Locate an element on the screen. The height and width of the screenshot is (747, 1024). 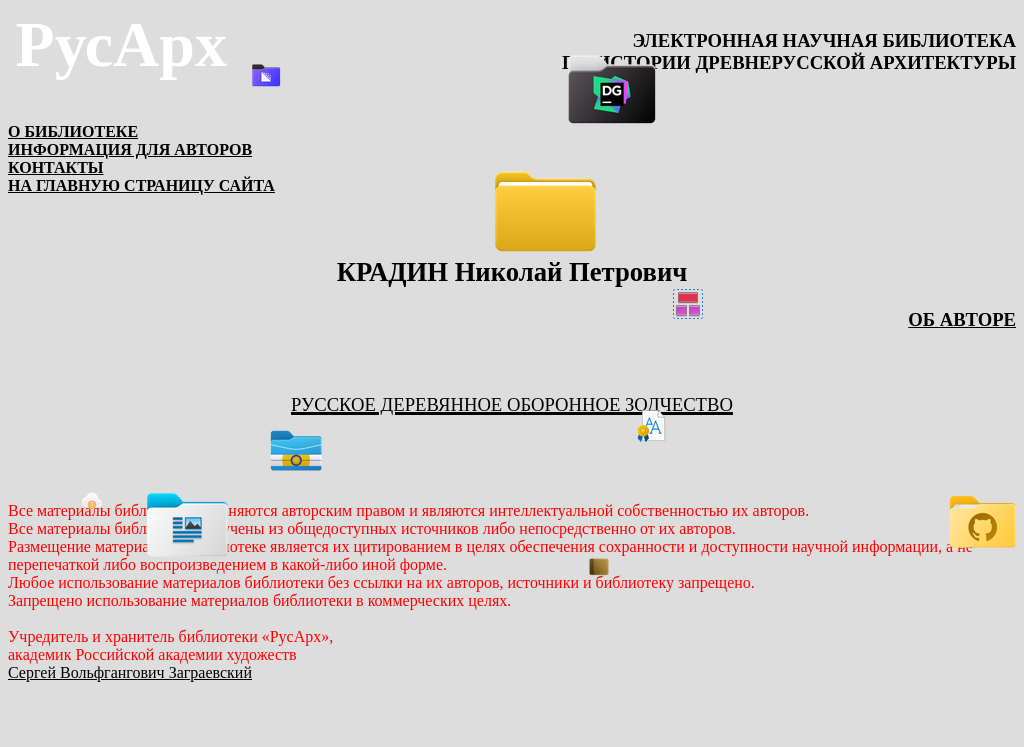
open pokémon collection folder is located at coordinates (296, 452).